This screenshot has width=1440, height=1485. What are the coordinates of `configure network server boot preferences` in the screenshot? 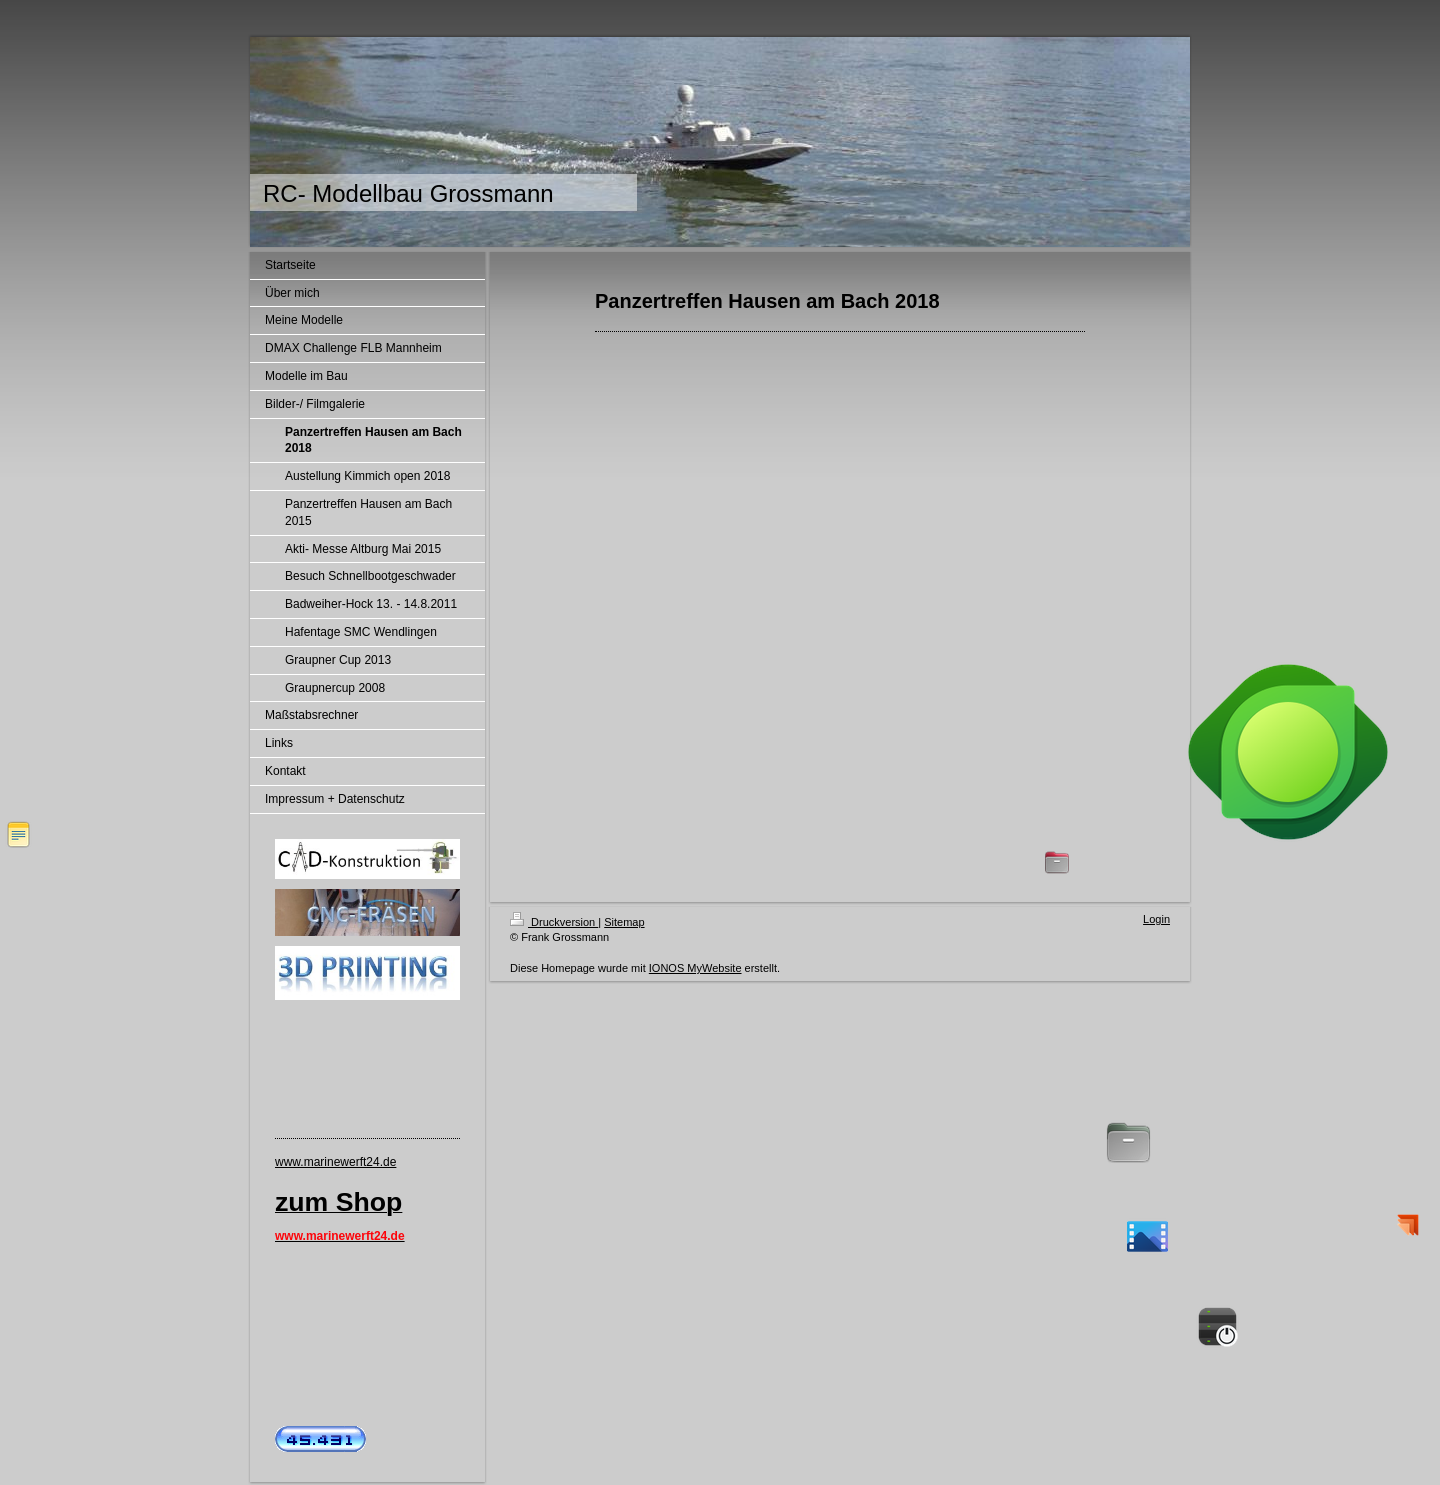 It's located at (1217, 1326).